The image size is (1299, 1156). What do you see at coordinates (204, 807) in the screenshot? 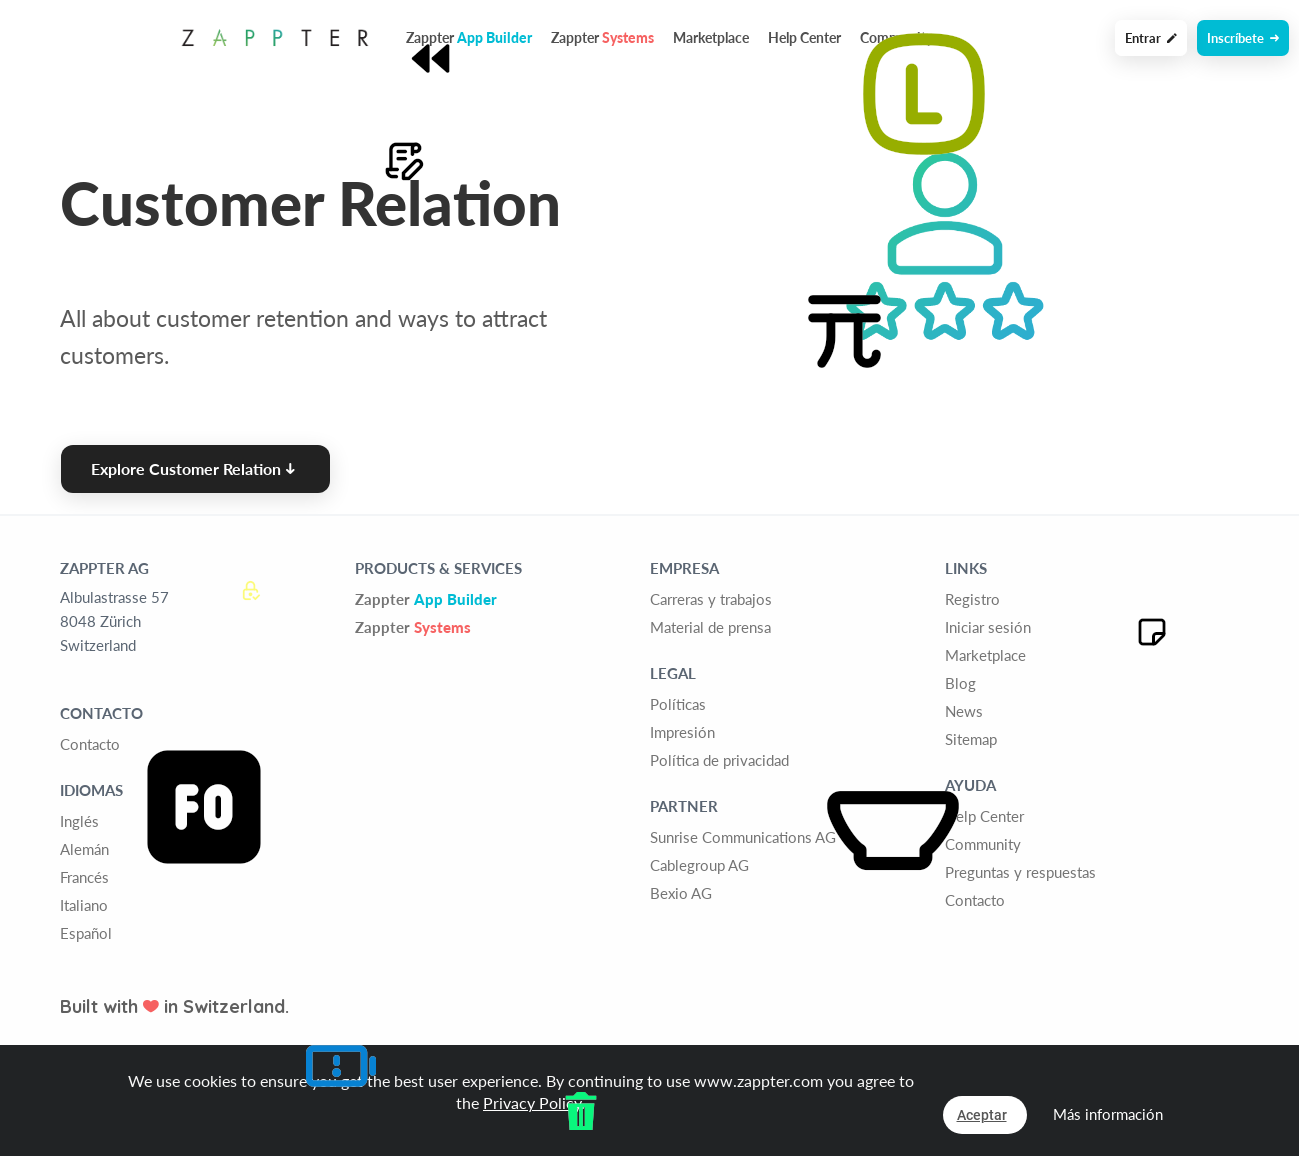
I see `select F0 keyboard shortcut or function key` at bounding box center [204, 807].